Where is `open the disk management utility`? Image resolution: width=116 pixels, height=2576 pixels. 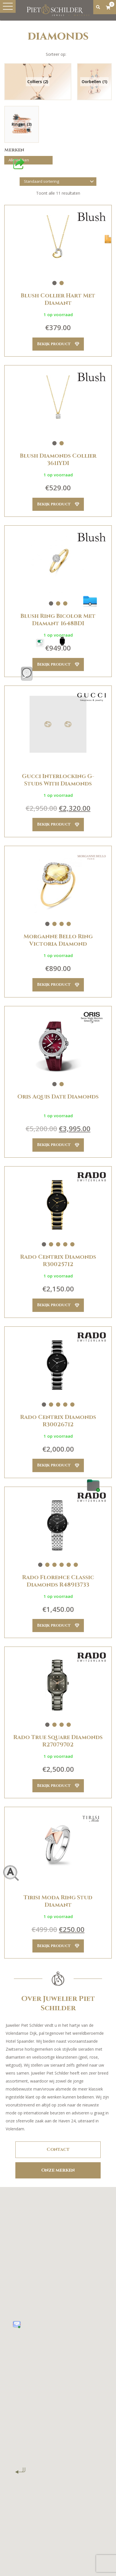 open the disk management utility is located at coordinates (27, 674).